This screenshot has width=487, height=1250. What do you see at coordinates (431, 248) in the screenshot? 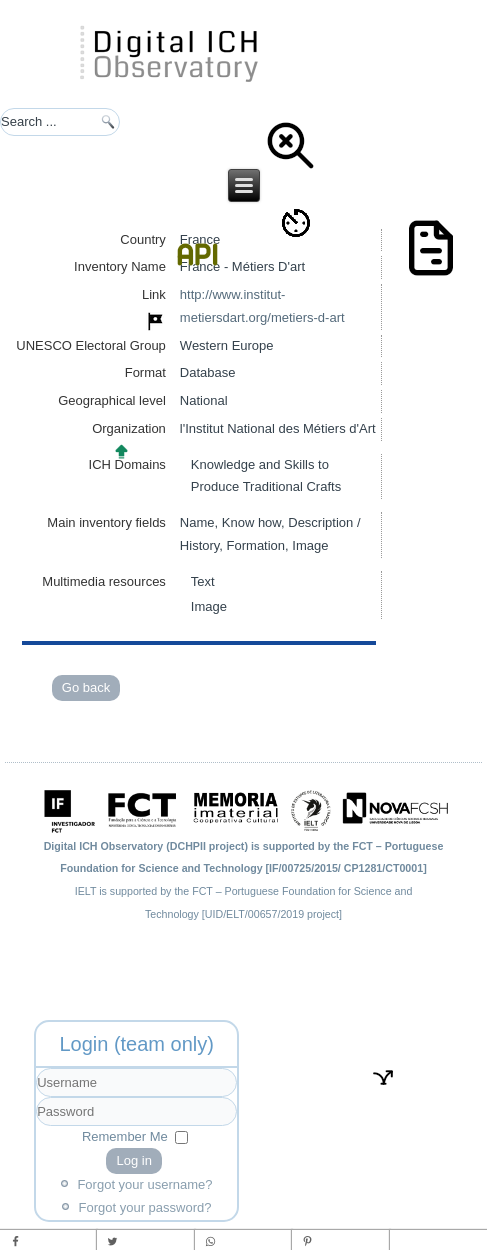
I see `view invoice or billing document` at bounding box center [431, 248].